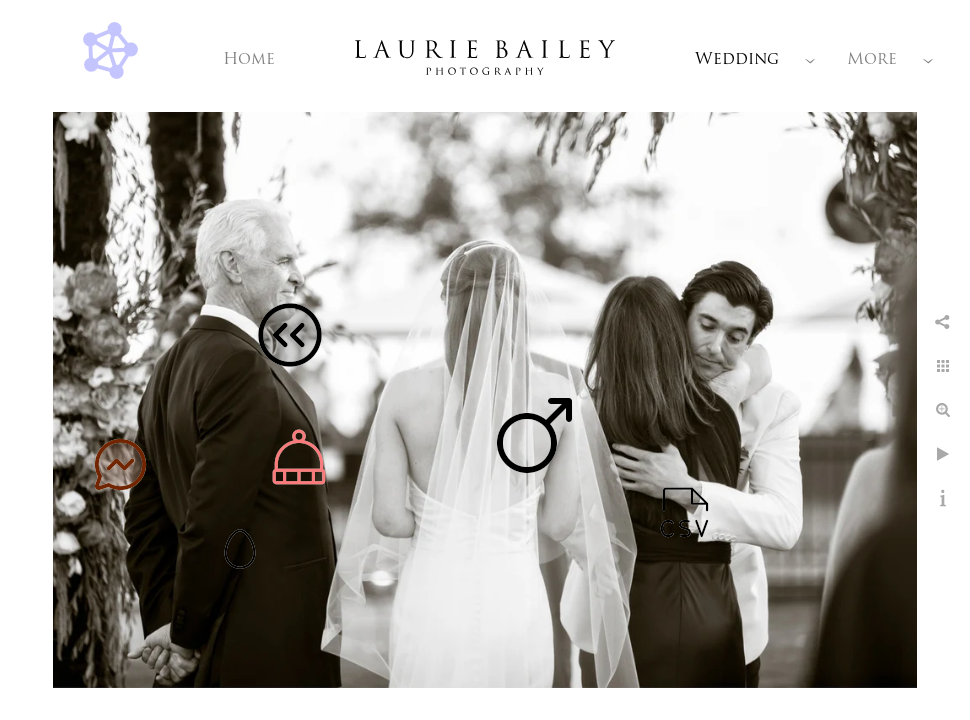 This screenshot has width=970, height=720. I want to click on go back to the beginning, so click(290, 335).